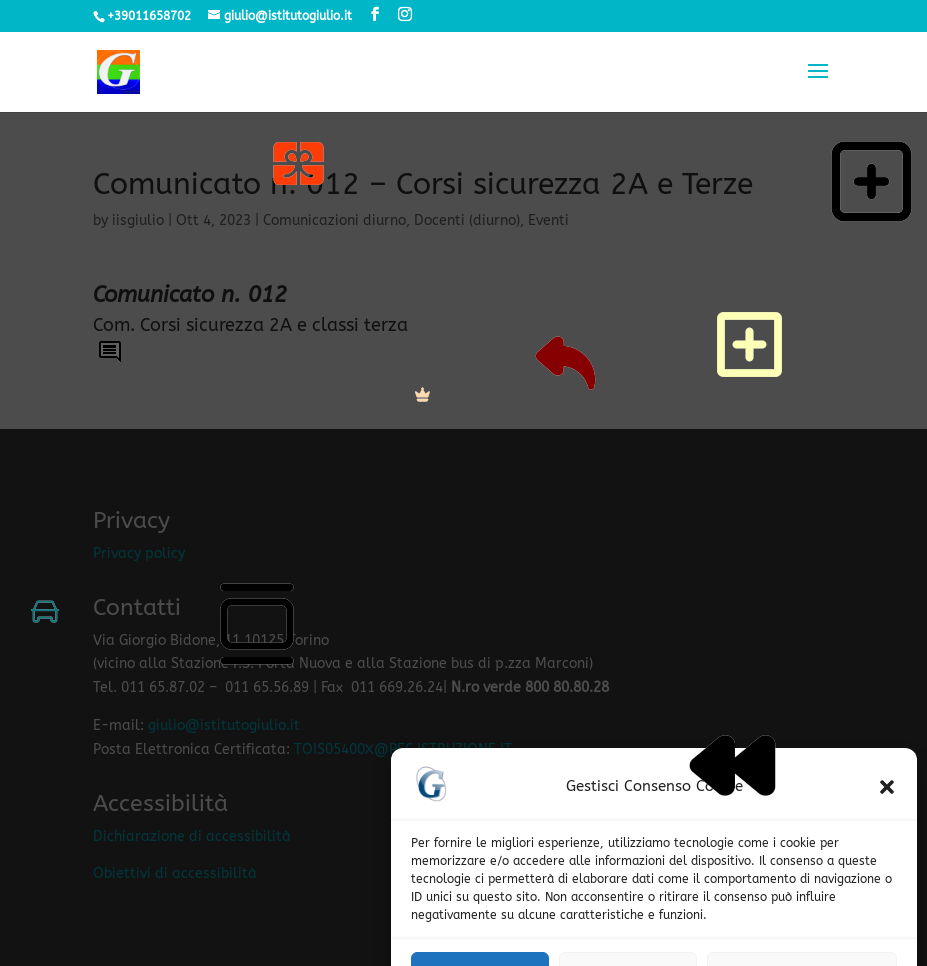 Image resolution: width=927 pixels, height=966 pixels. Describe the element at coordinates (422, 394) in the screenshot. I see `indicates server owner status` at that location.